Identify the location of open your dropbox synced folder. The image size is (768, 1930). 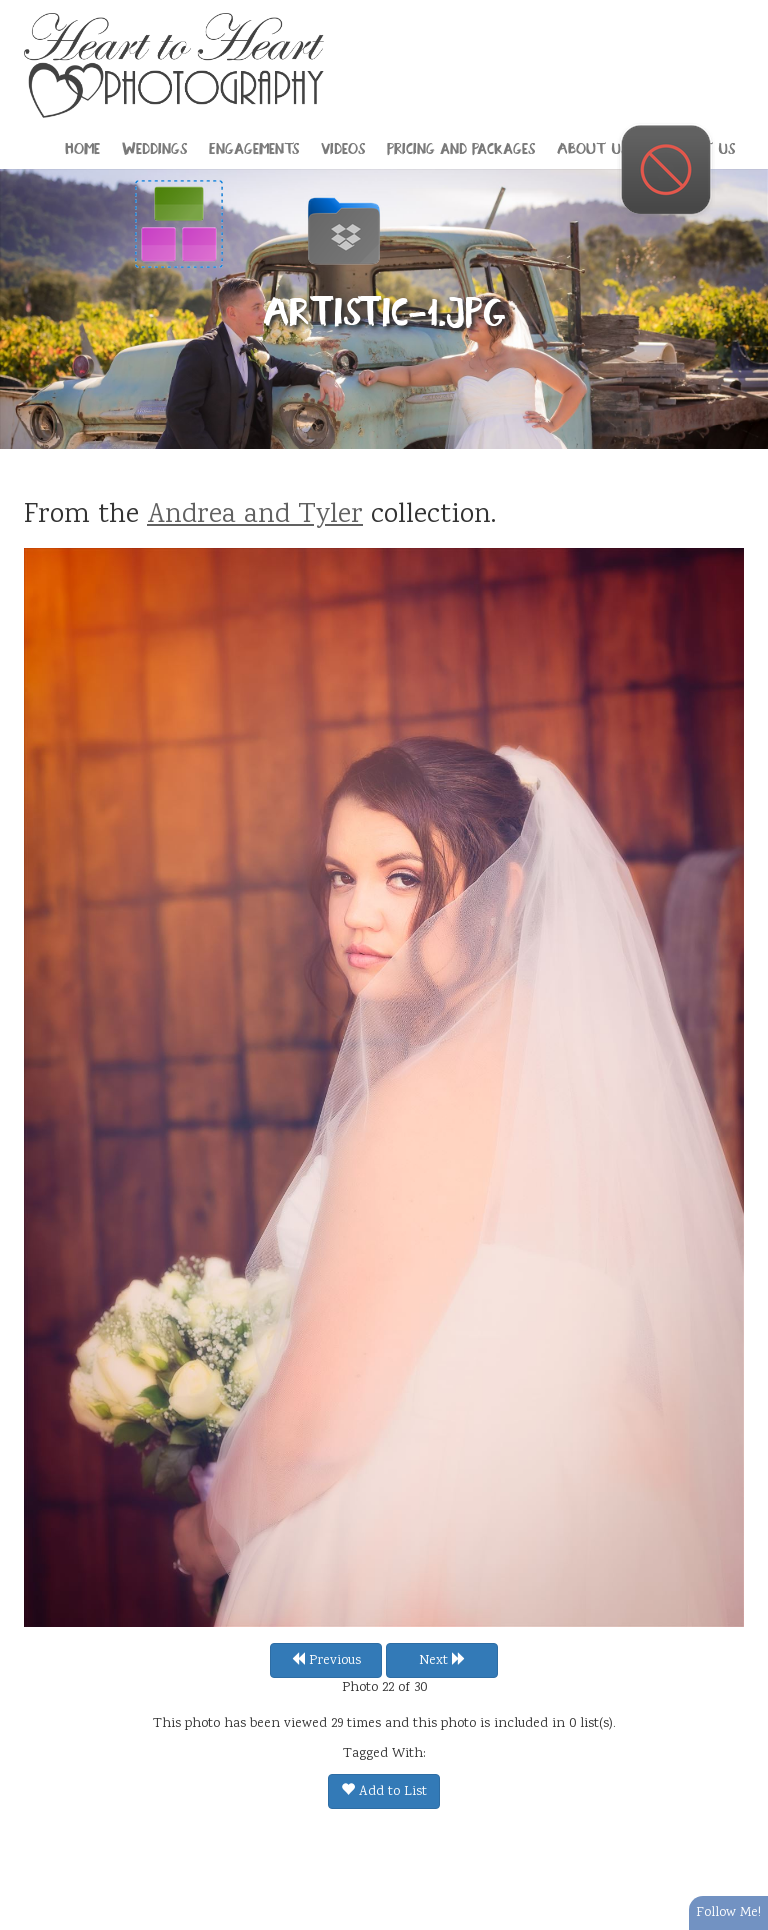
(344, 231).